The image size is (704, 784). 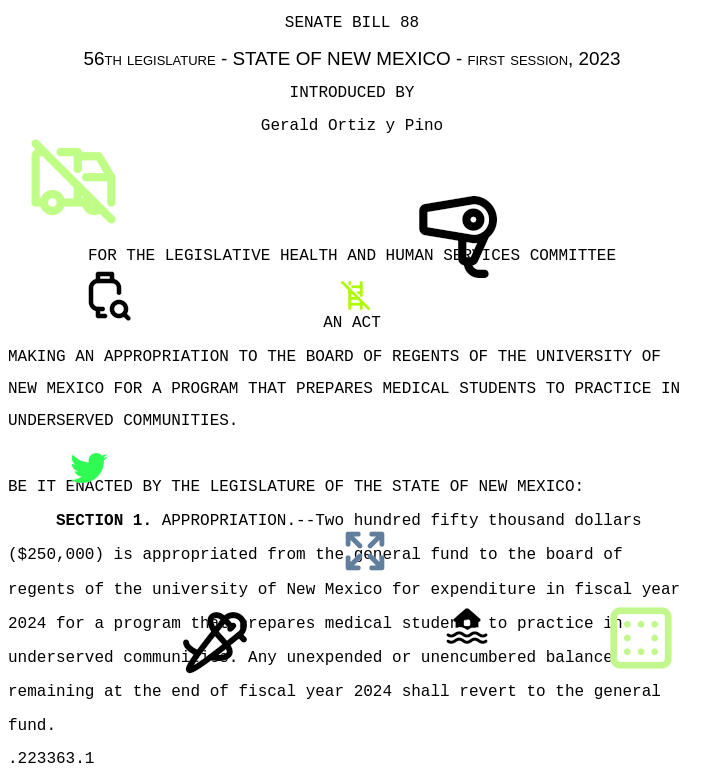 What do you see at coordinates (89, 468) in the screenshot?
I see `share to twitter` at bounding box center [89, 468].